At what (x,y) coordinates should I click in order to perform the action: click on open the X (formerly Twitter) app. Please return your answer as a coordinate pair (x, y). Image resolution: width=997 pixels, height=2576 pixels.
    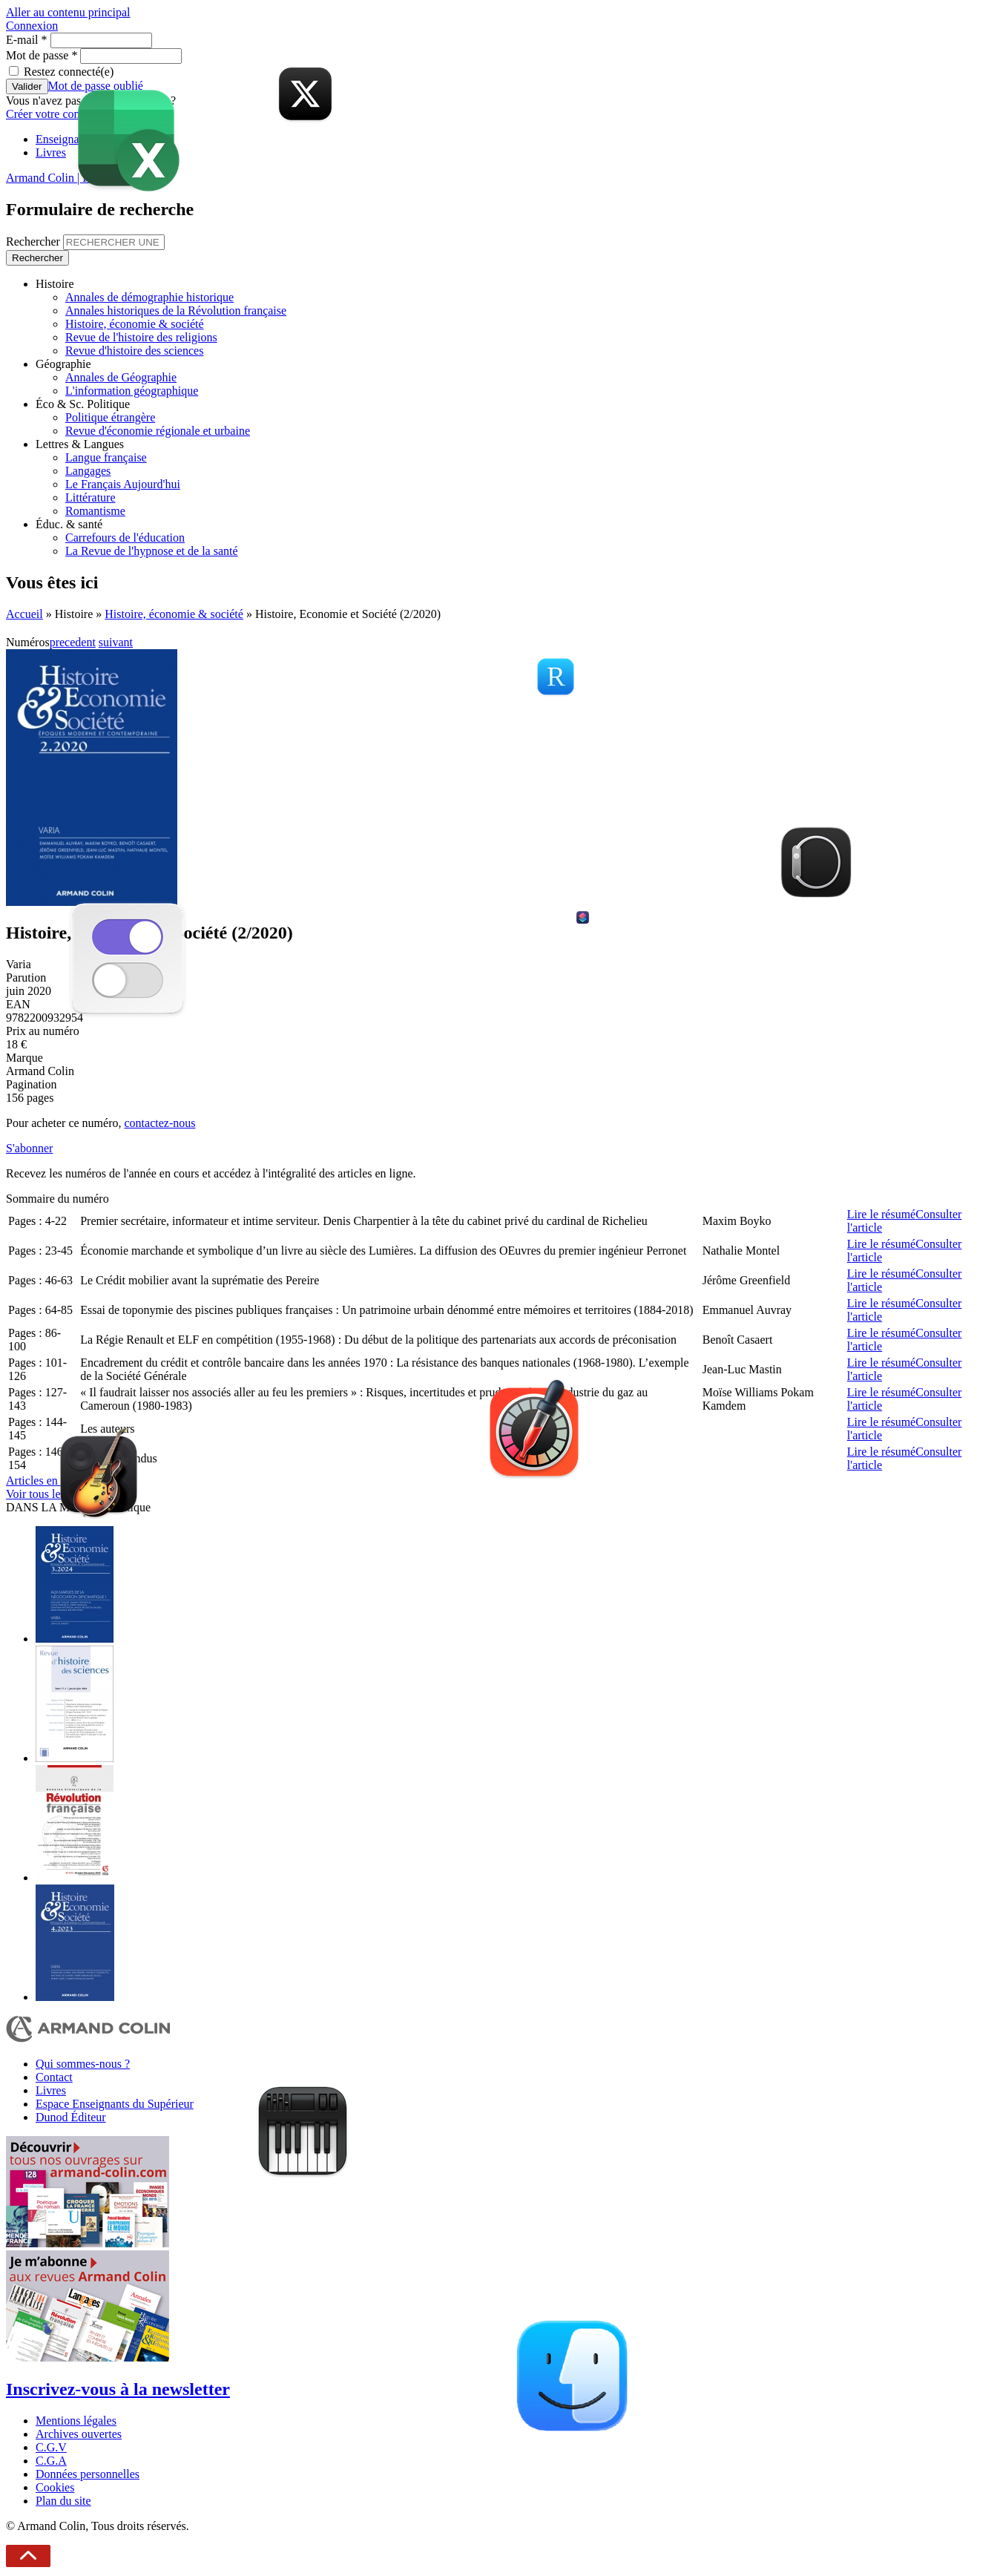
    Looking at the image, I should click on (305, 93).